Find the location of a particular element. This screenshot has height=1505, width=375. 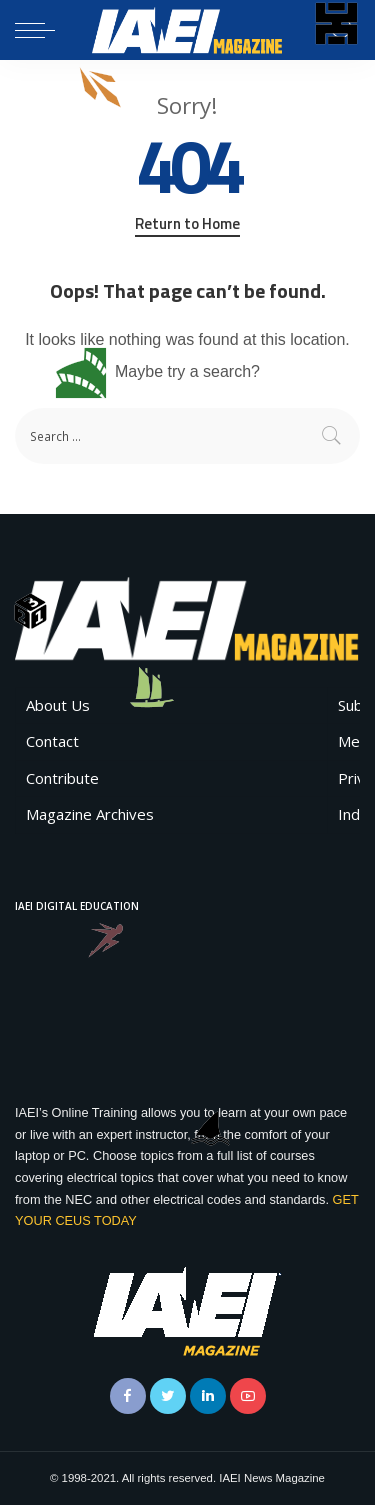

collect or earn gems in a game is located at coordinates (100, 87).